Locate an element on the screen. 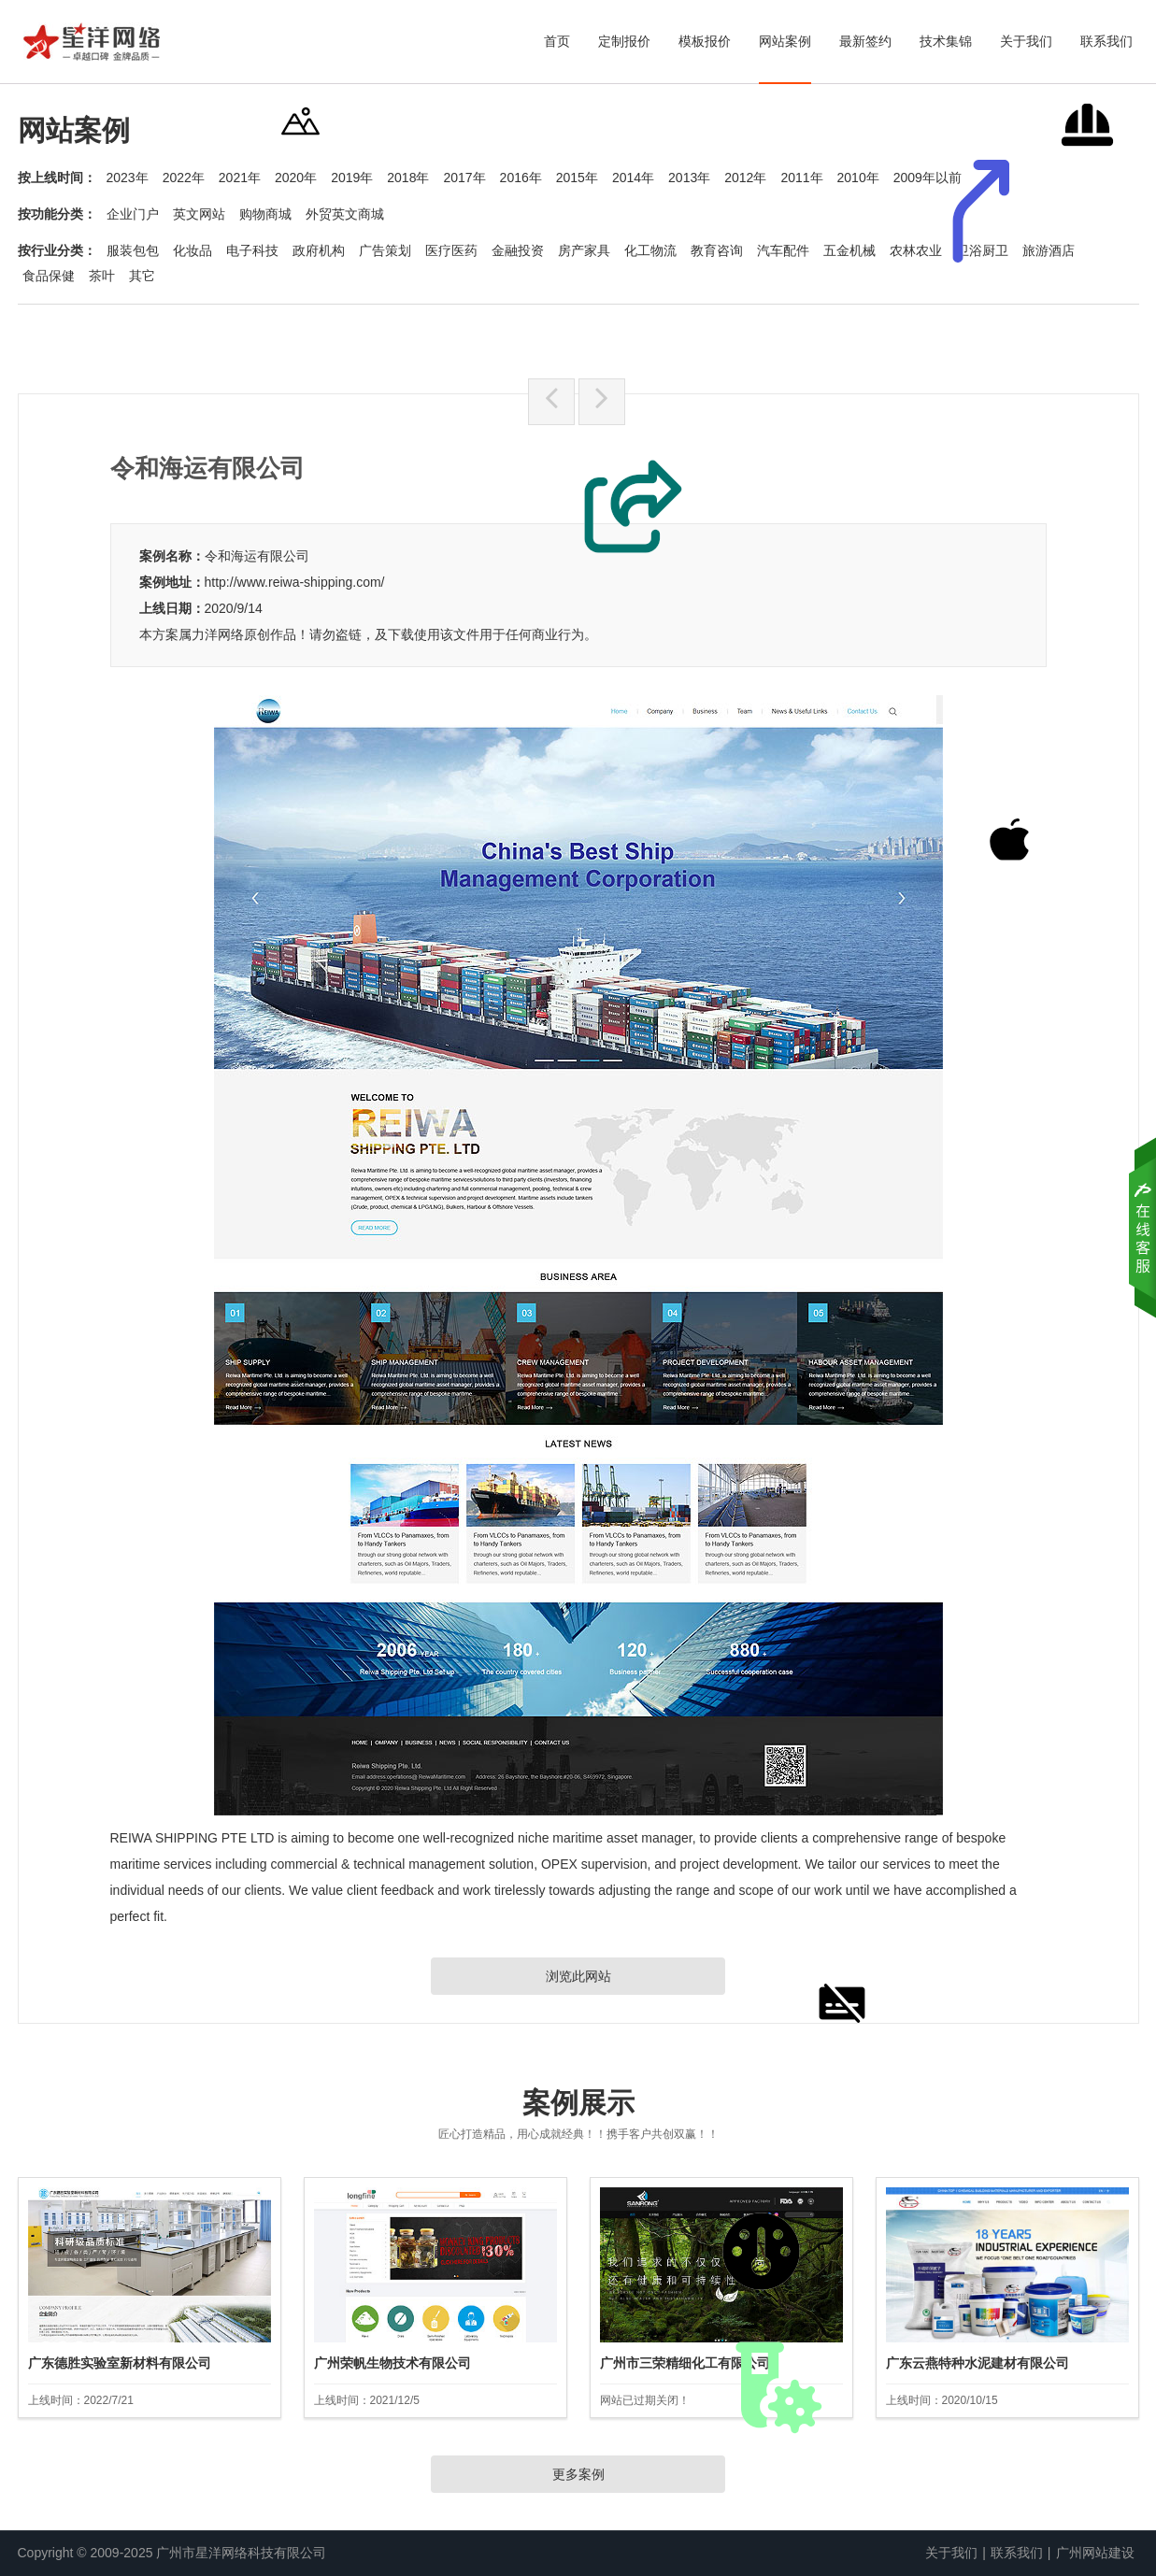  bear right at the next turn is located at coordinates (978, 211).